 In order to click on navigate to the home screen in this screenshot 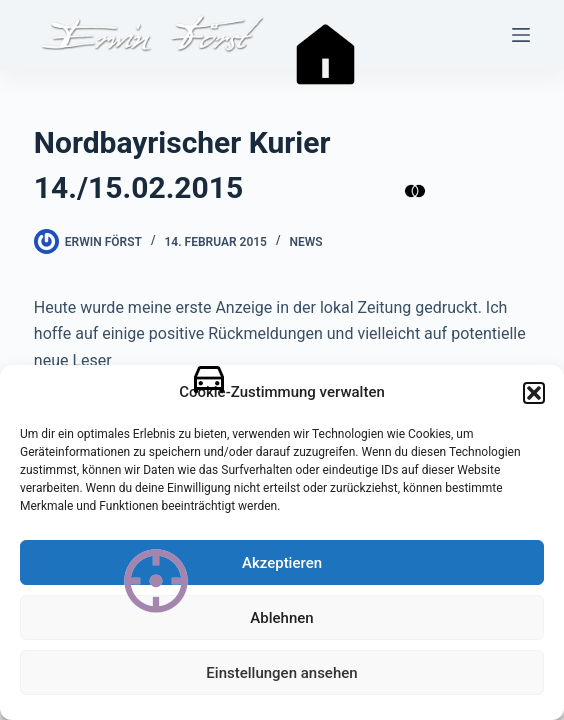, I will do `click(325, 55)`.